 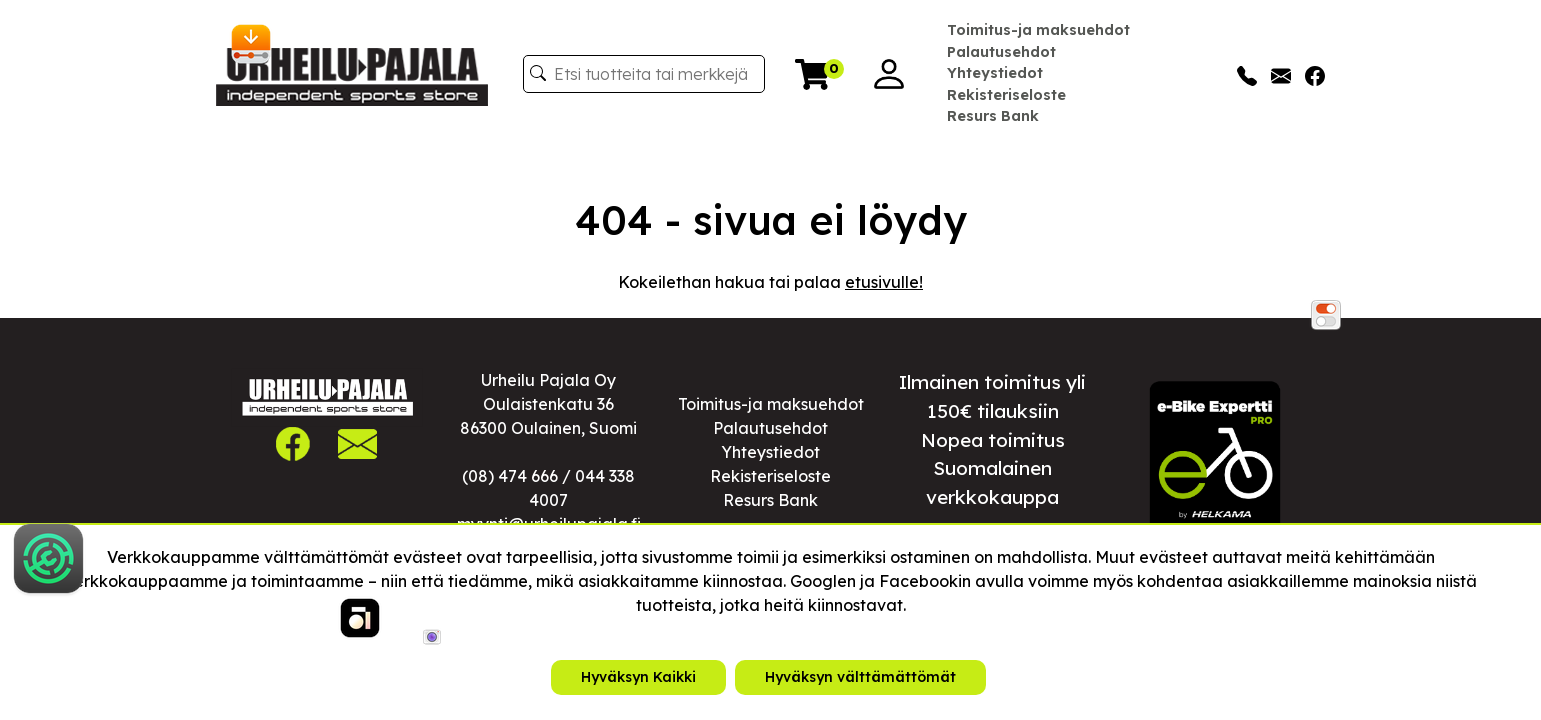 What do you see at coordinates (432, 637) in the screenshot?
I see `open the camera app` at bounding box center [432, 637].